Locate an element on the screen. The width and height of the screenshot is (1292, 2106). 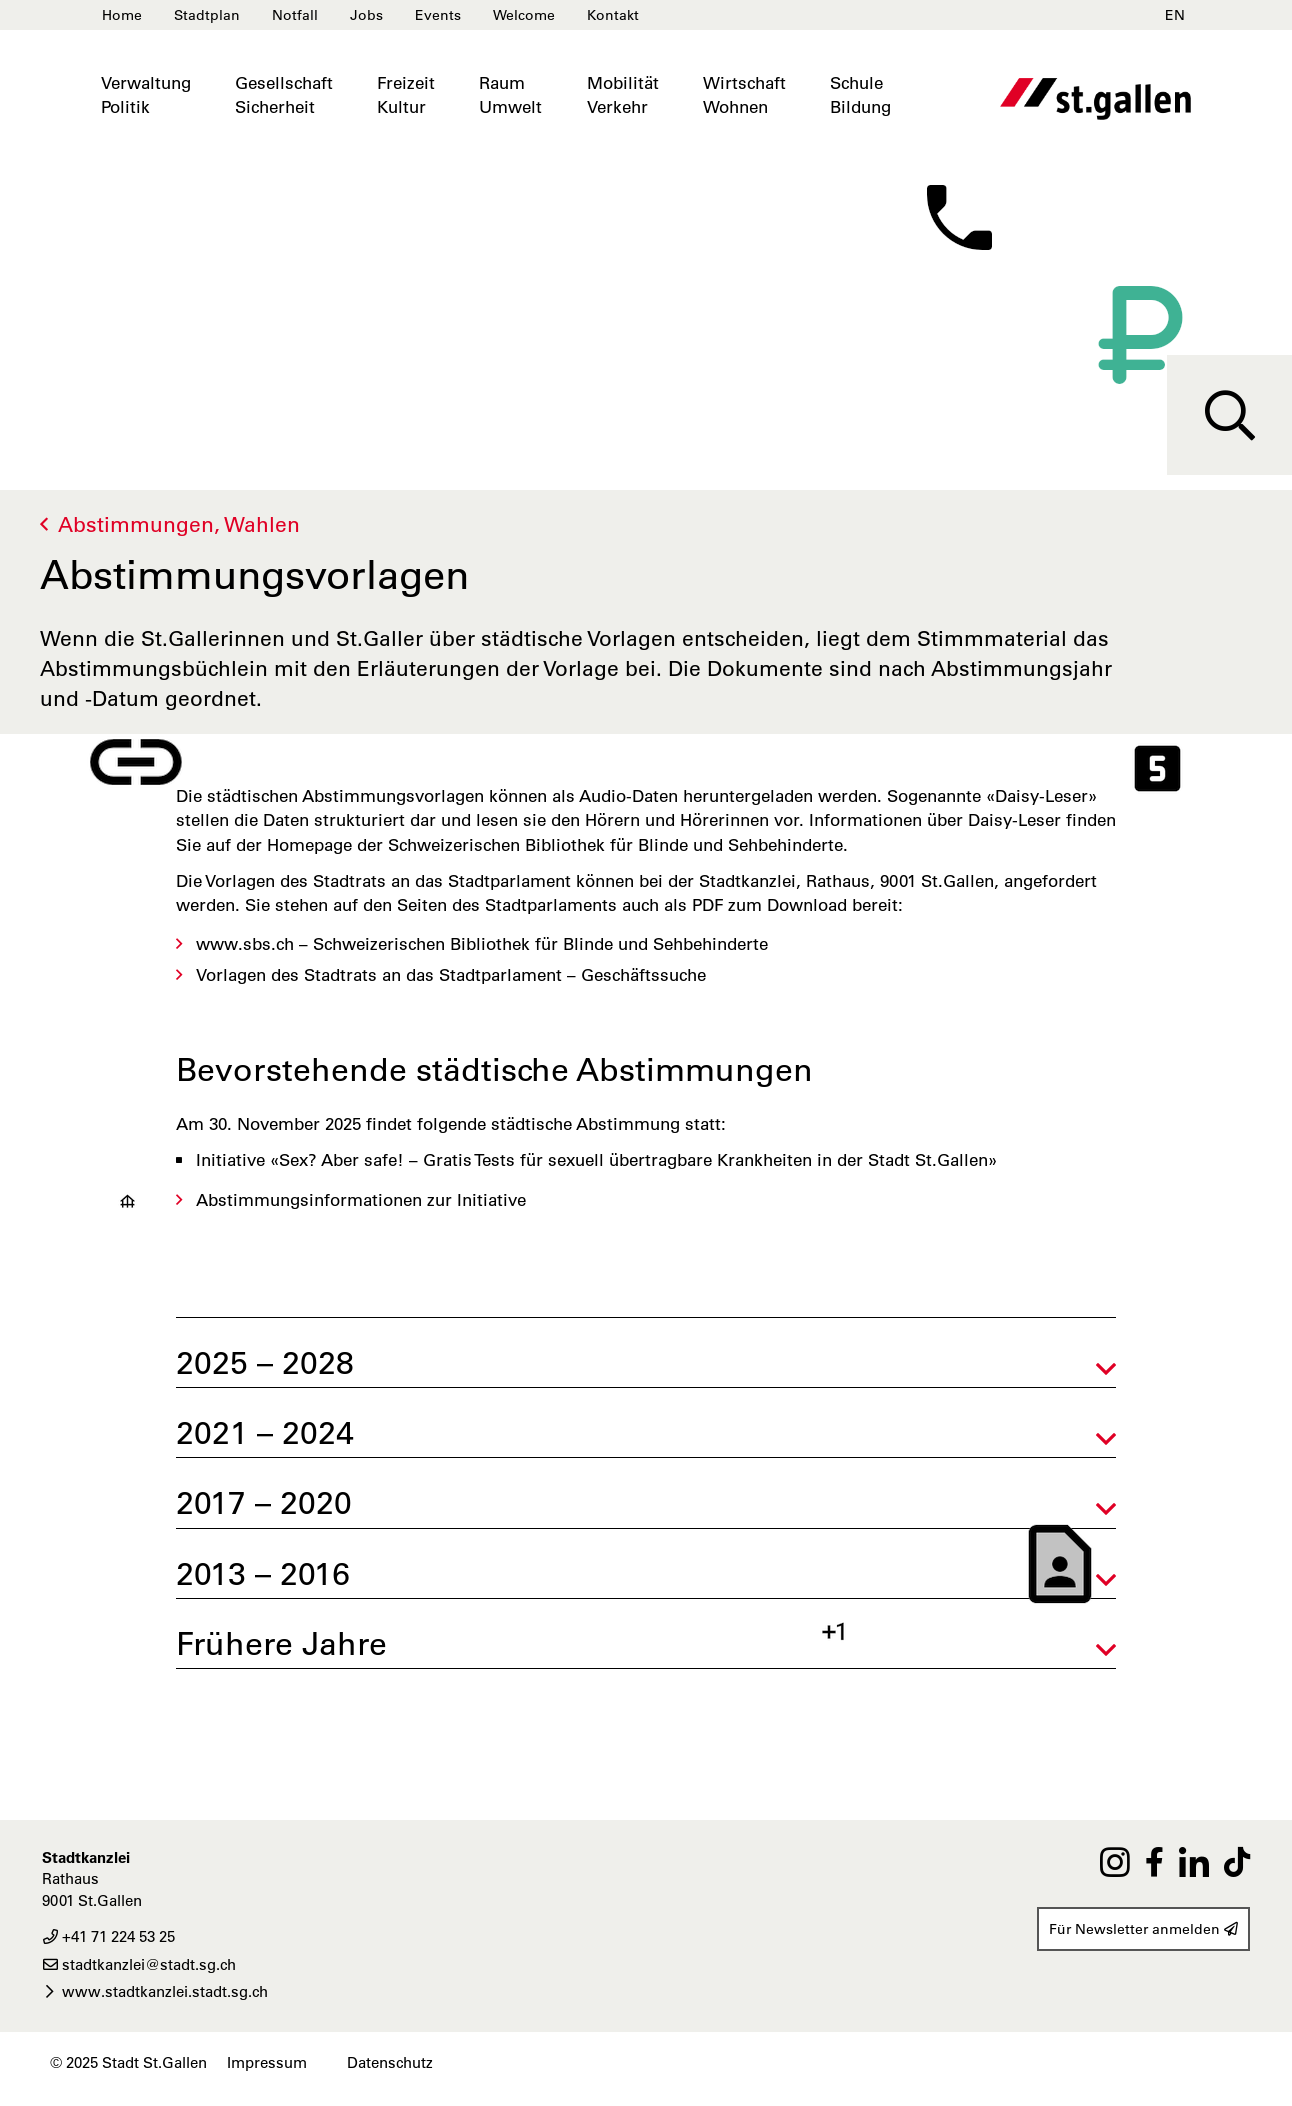
select image filter or effect number 5 is located at coordinates (1157, 768).